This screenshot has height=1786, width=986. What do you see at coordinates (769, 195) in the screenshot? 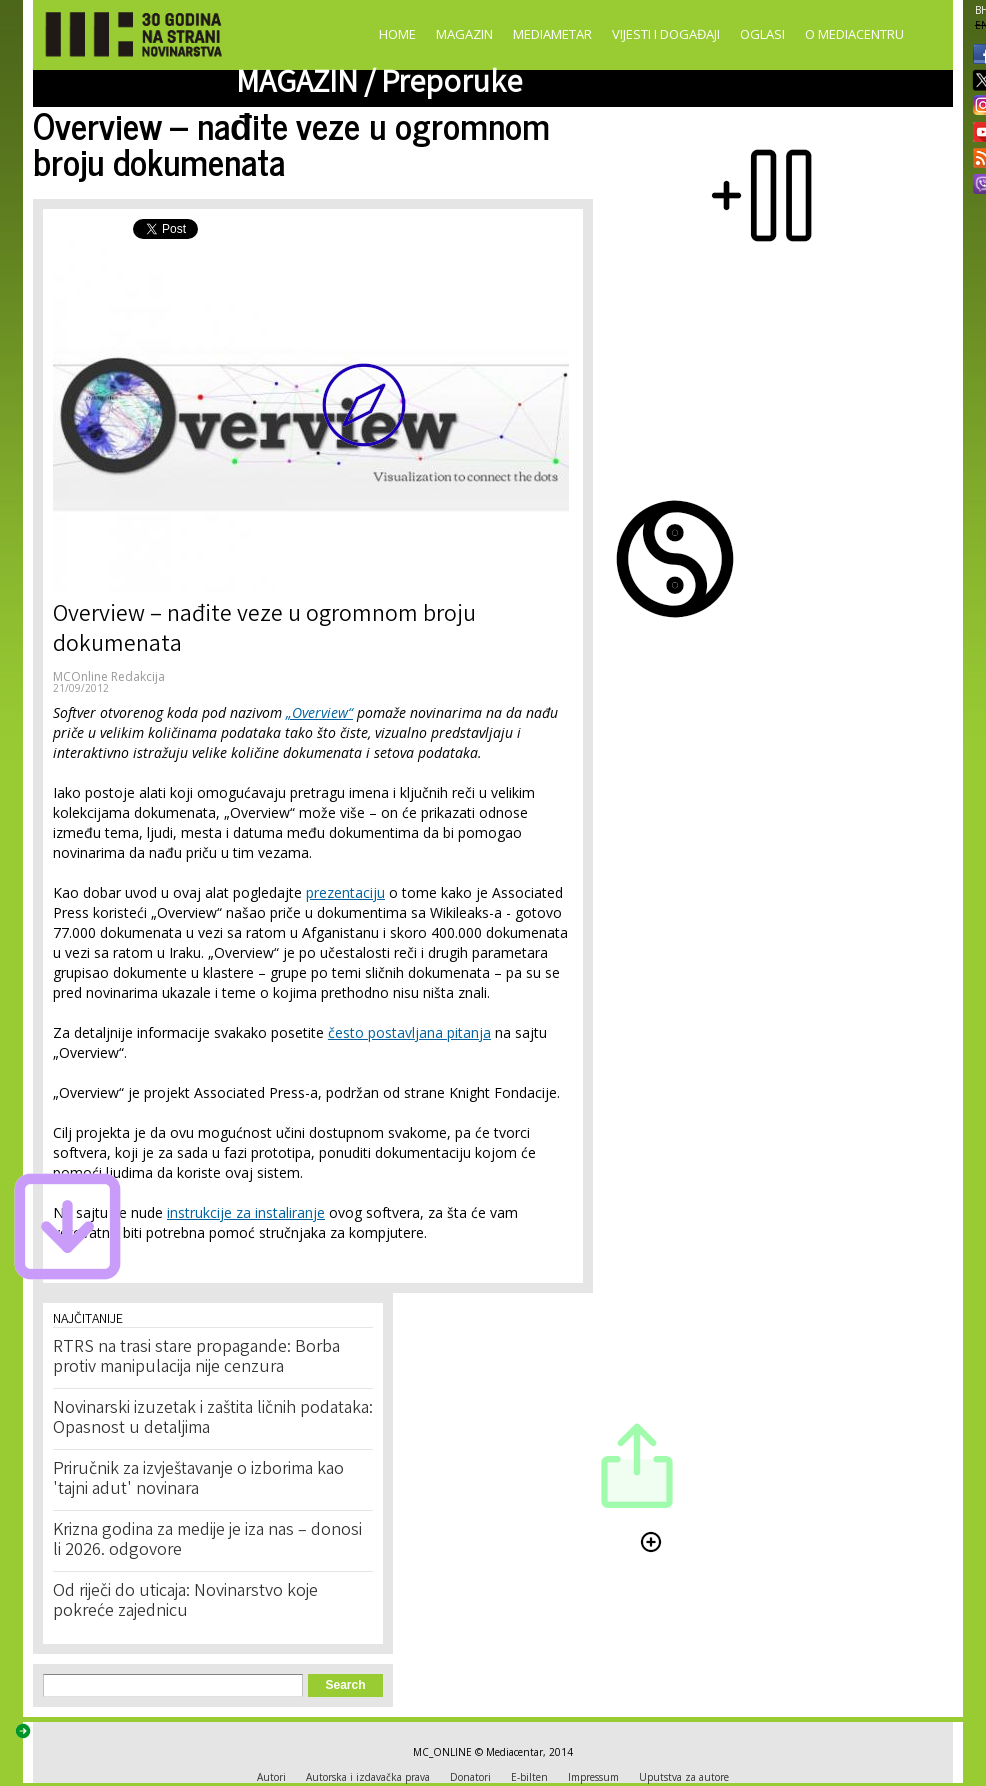
I see `add a new column to the left` at bounding box center [769, 195].